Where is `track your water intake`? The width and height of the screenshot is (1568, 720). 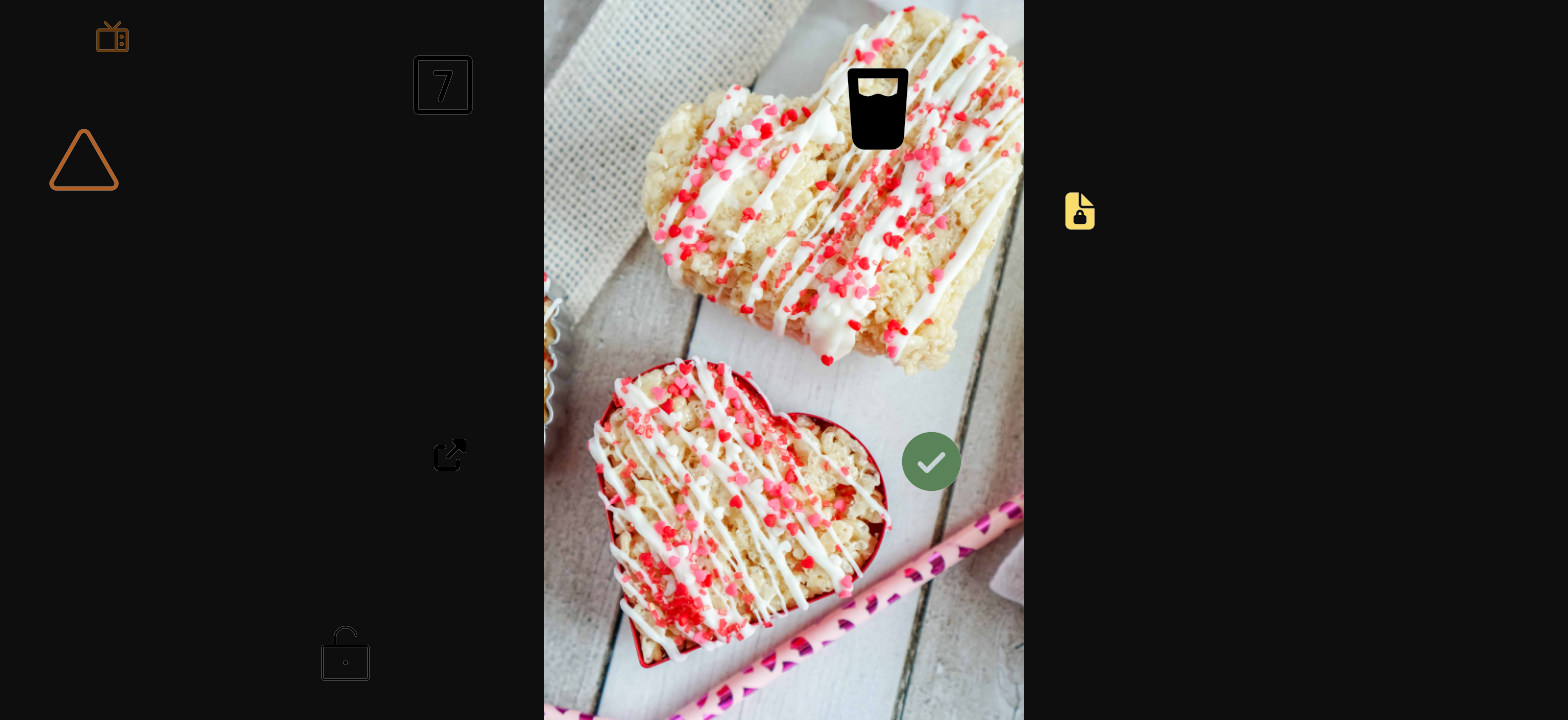
track your water intake is located at coordinates (878, 109).